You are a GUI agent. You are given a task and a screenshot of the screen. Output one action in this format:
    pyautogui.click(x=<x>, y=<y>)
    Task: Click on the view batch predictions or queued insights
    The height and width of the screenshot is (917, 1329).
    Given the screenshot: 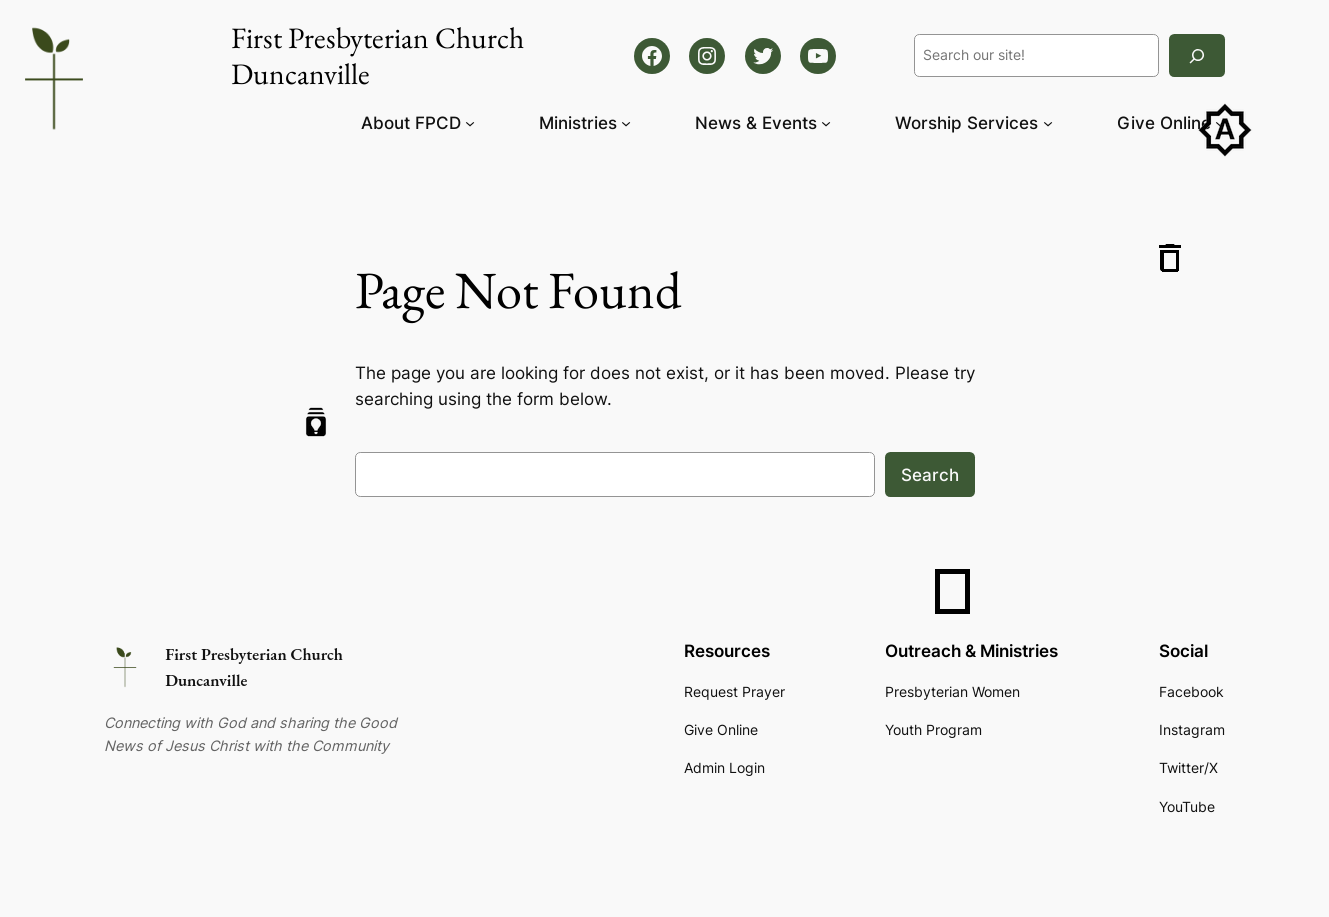 What is the action you would take?
    pyautogui.click(x=316, y=422)
    